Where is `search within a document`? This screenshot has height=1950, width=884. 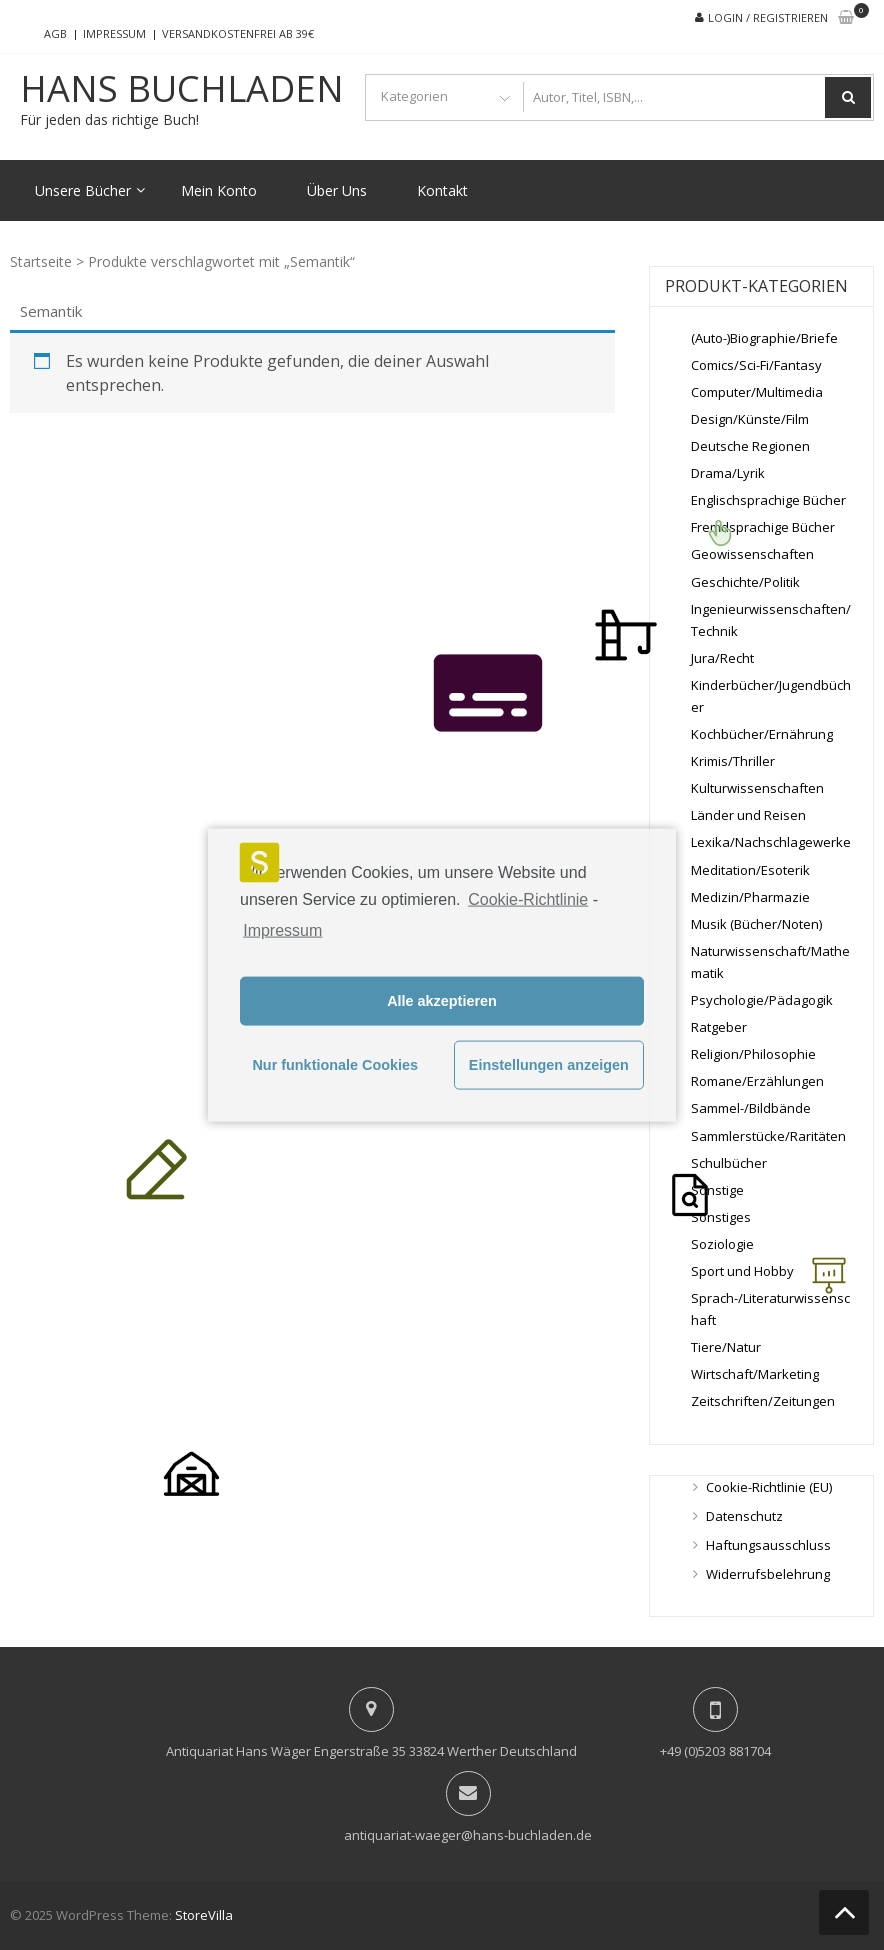 search within a document is located at coordinates (690, 1195).